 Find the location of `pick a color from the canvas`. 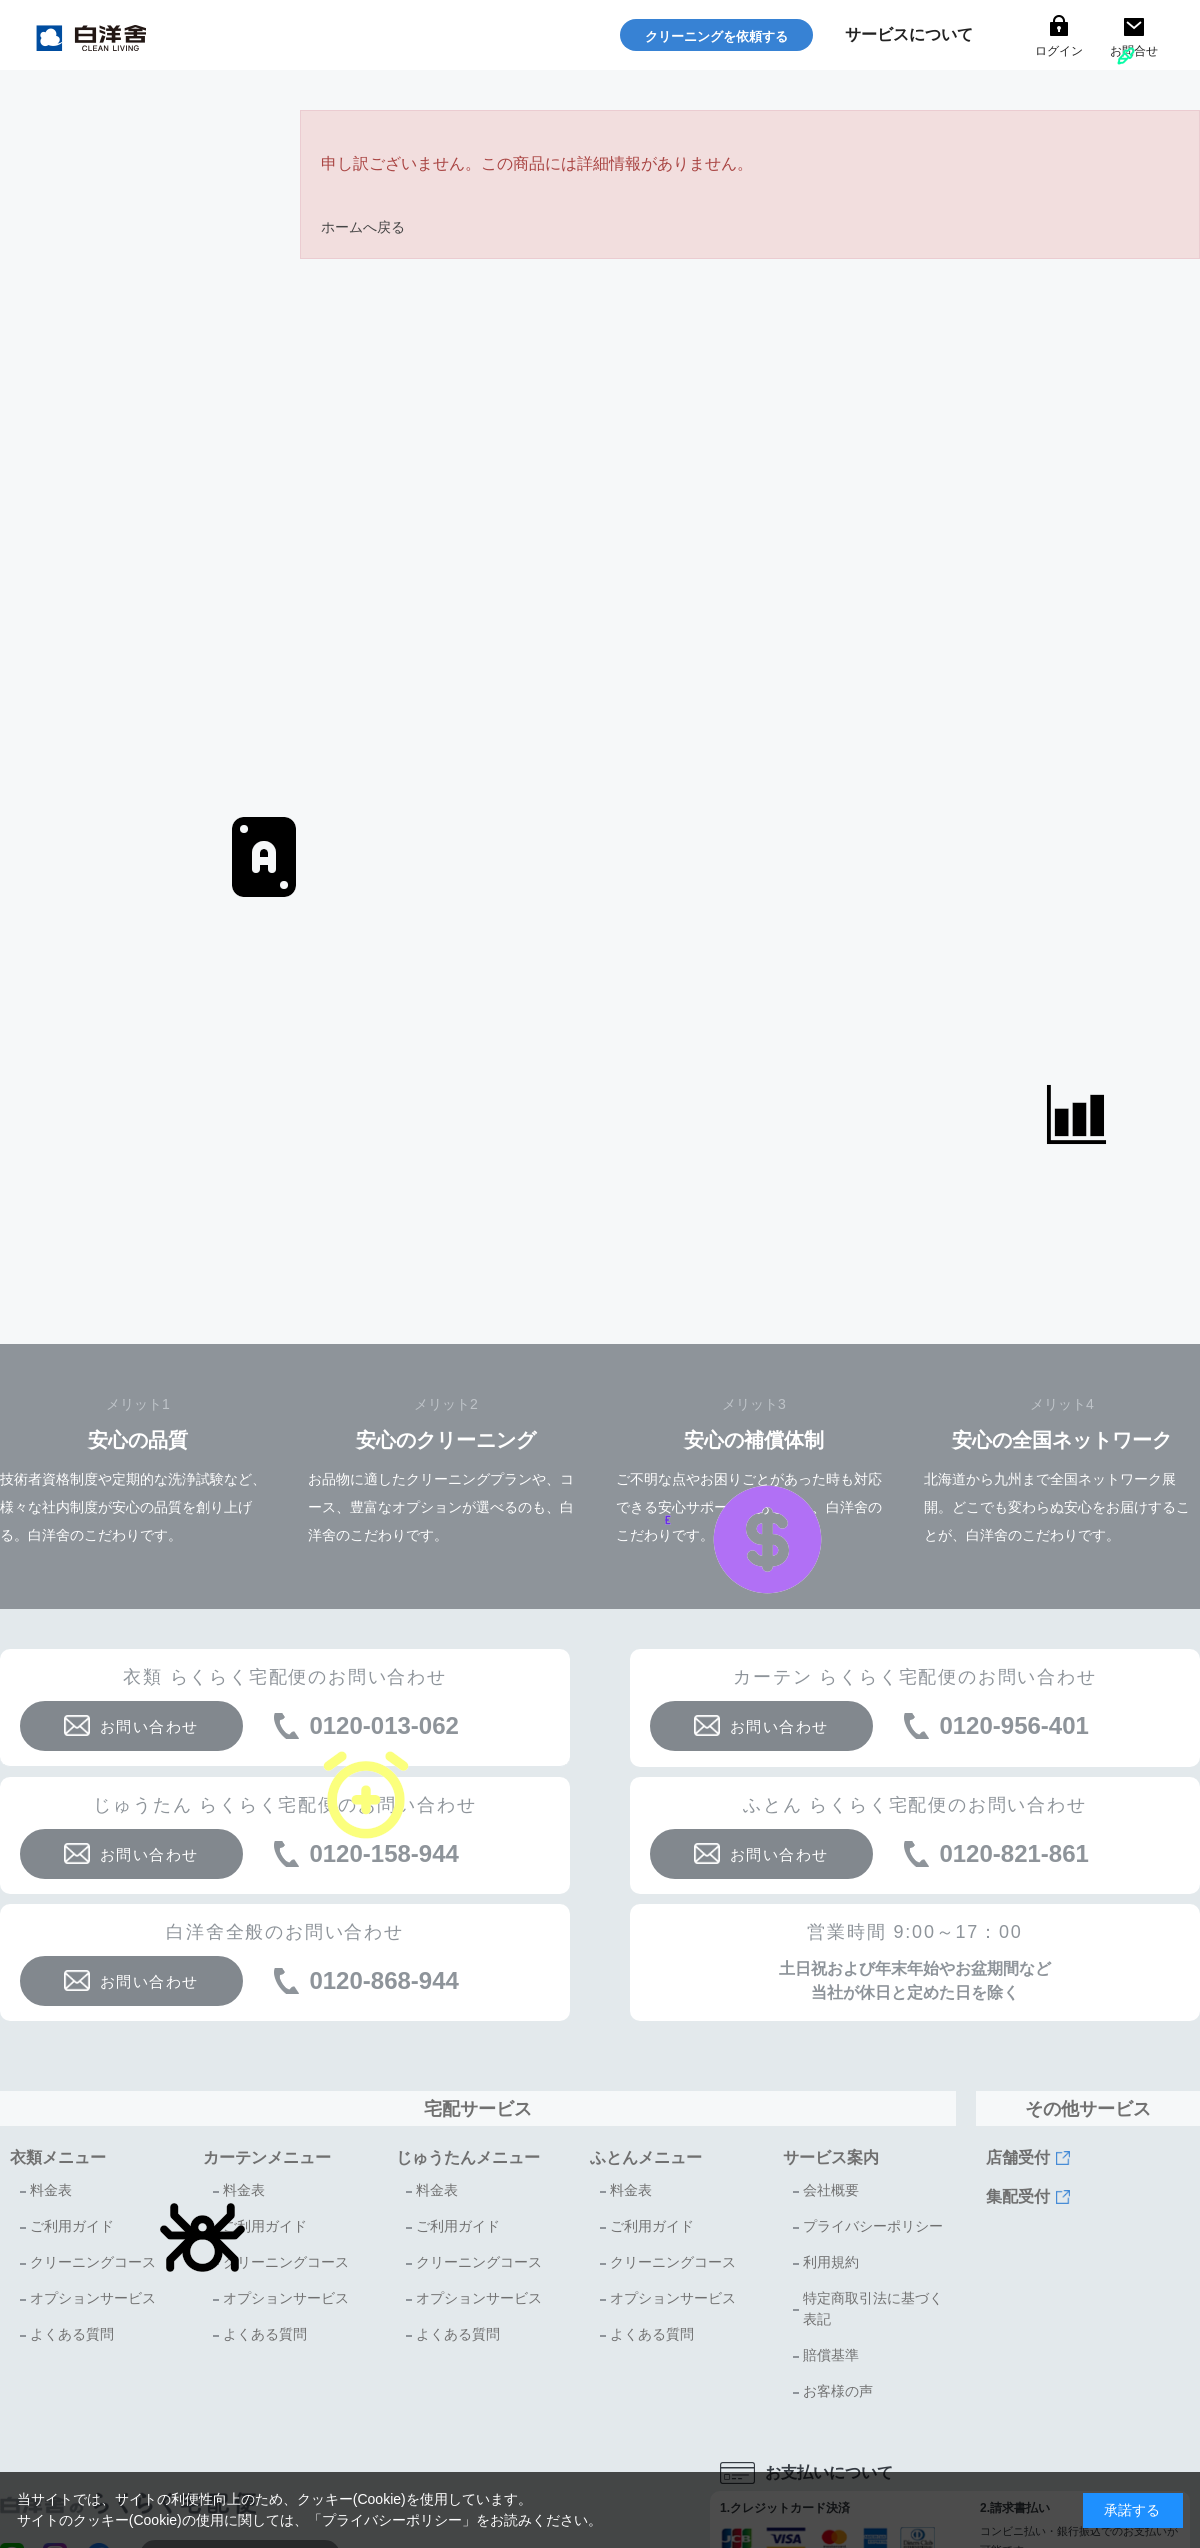

pick a color from the canvas is located at coordinates (1126, 56).